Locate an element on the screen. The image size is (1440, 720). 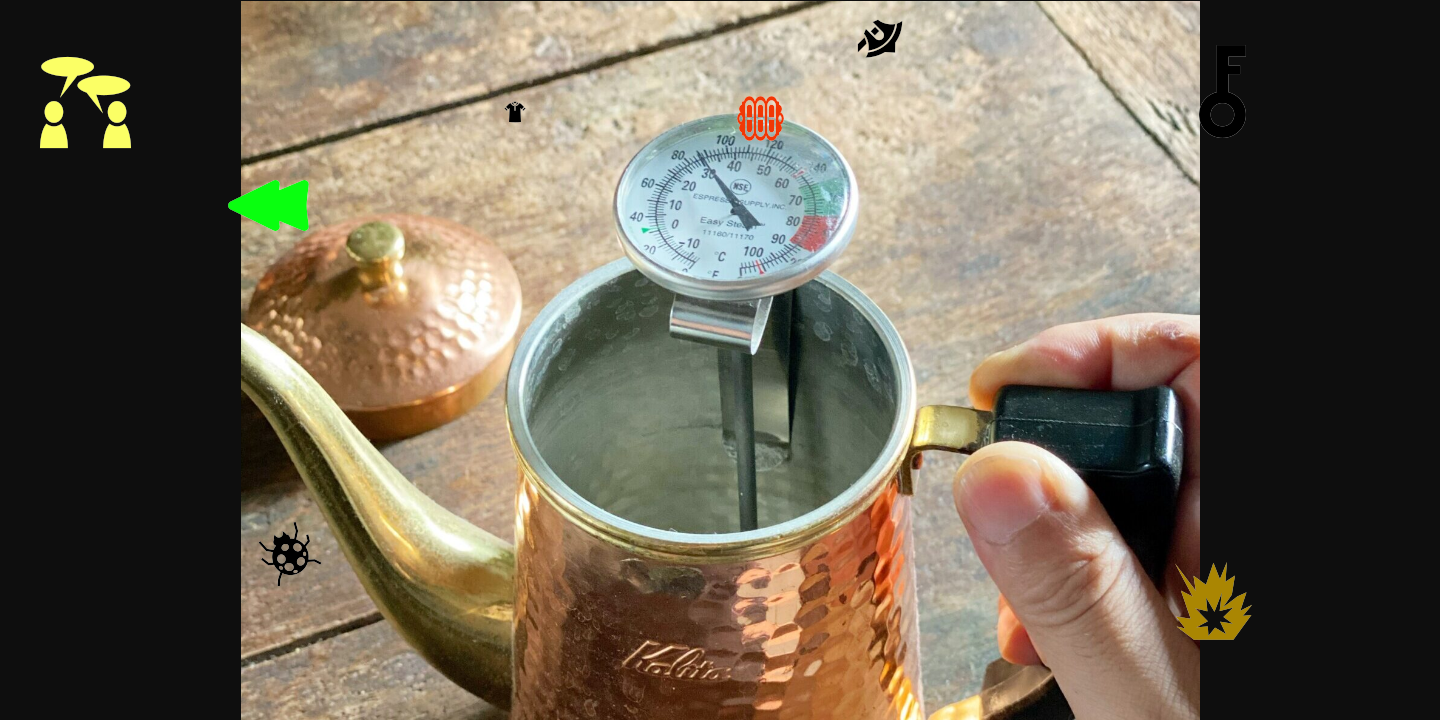
open group discussion or chat is located at coordinates (85, 102).